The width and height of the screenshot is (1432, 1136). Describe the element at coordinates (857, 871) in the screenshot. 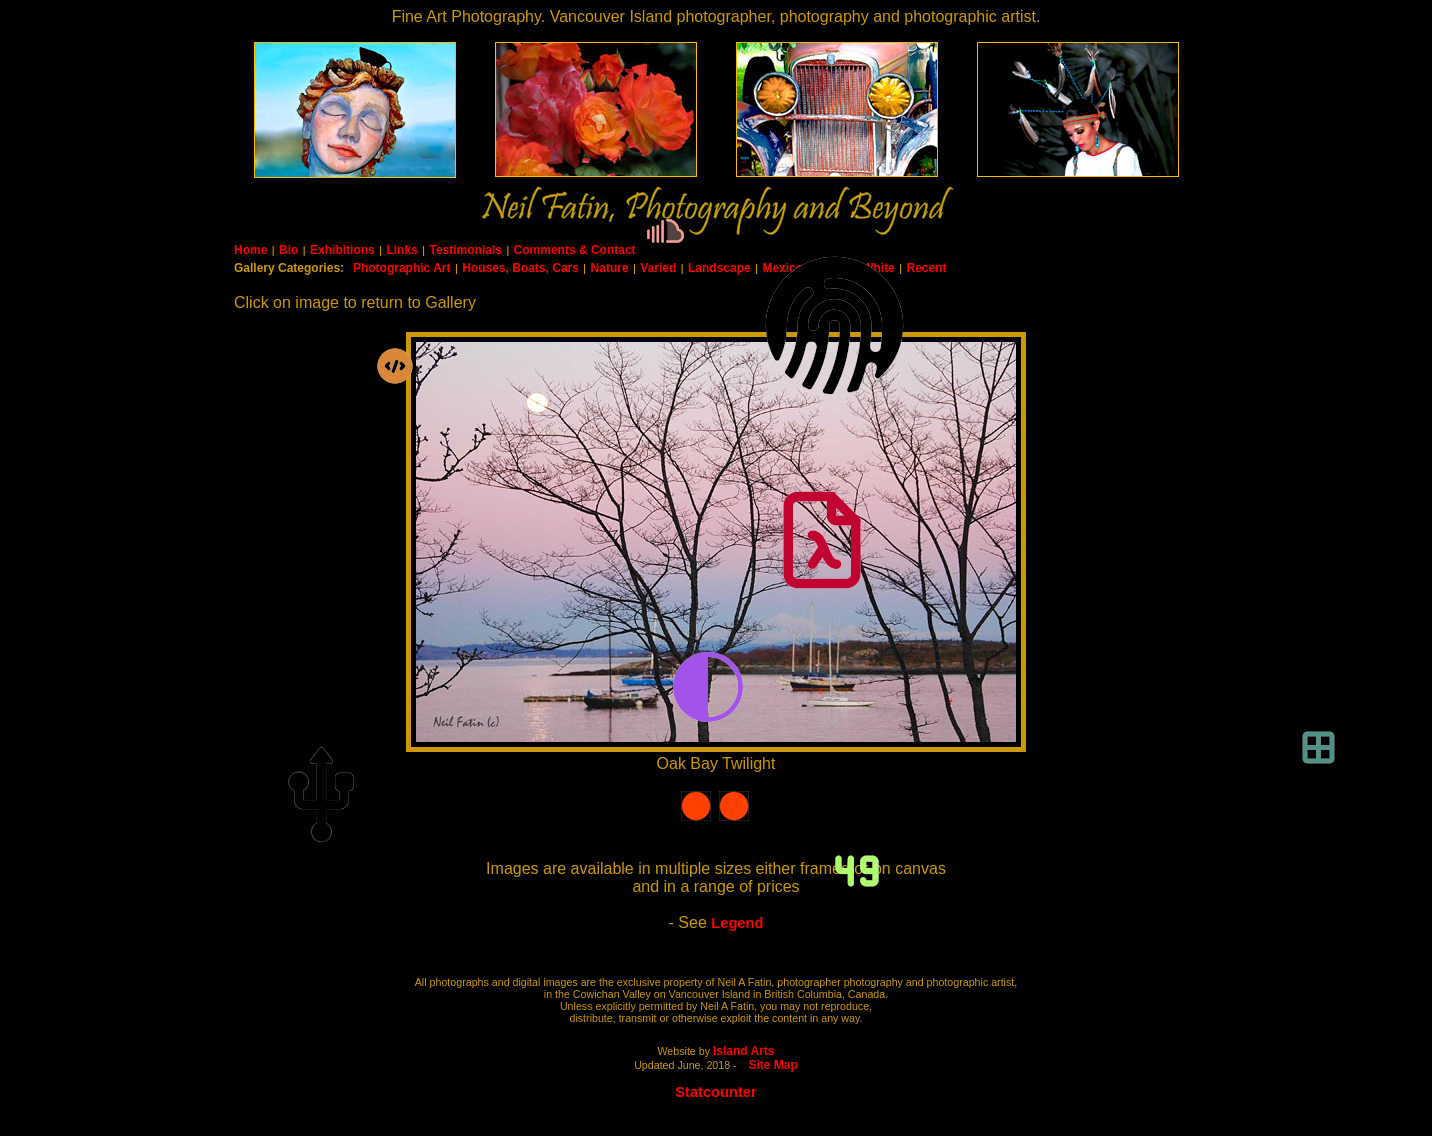

I see `indicates item number 49 in a list or sequence` at that location.